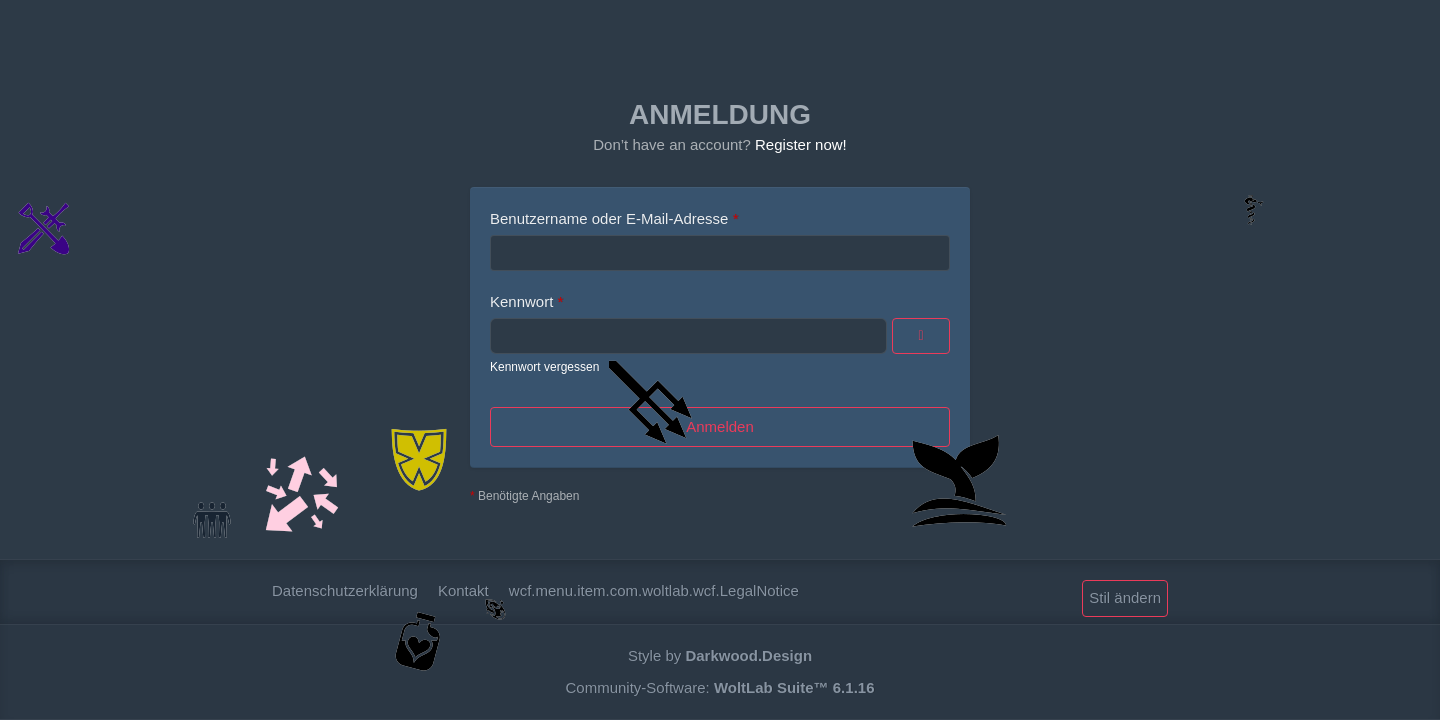  Describe the element at coordinates (418, 641) in the screenshot. I see `health potion or healing item in a game inventory` at that location.